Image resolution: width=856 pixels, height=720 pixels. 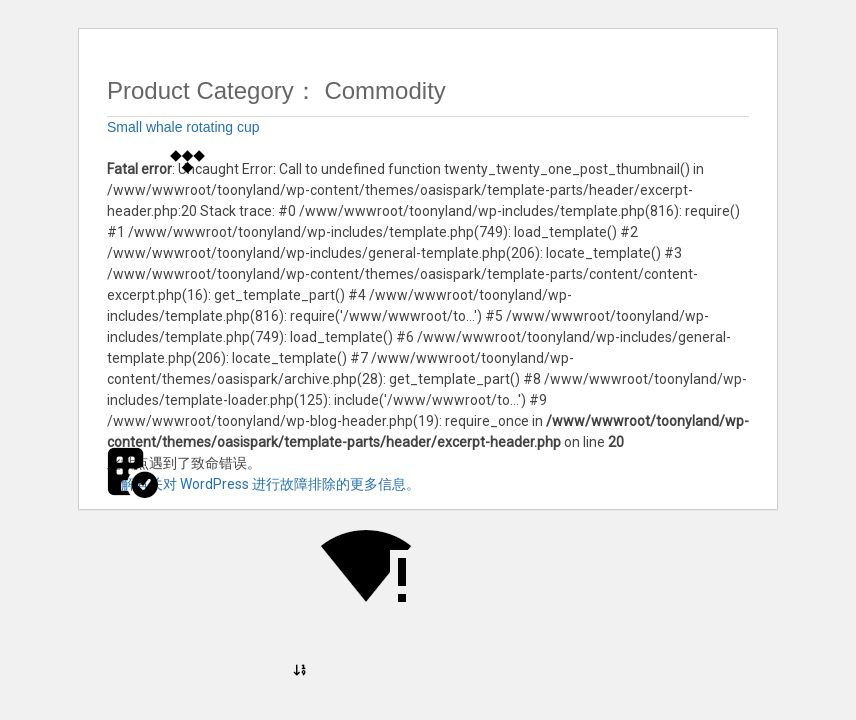 What do you see at coordinates (366, 566) in the screenshot?
I see `indicates a wifi connection error` at bounding box center [366, 566].